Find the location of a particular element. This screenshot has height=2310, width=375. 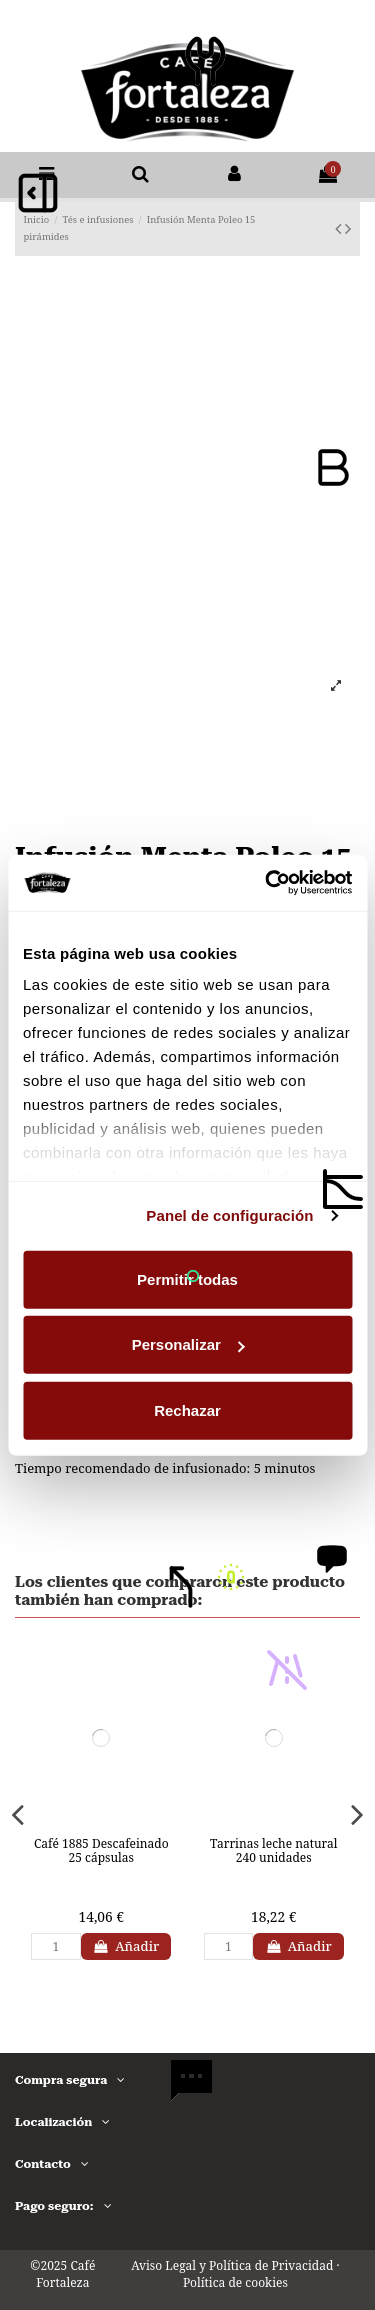

bear left at the next turn is located at coordinates (180, 1587).